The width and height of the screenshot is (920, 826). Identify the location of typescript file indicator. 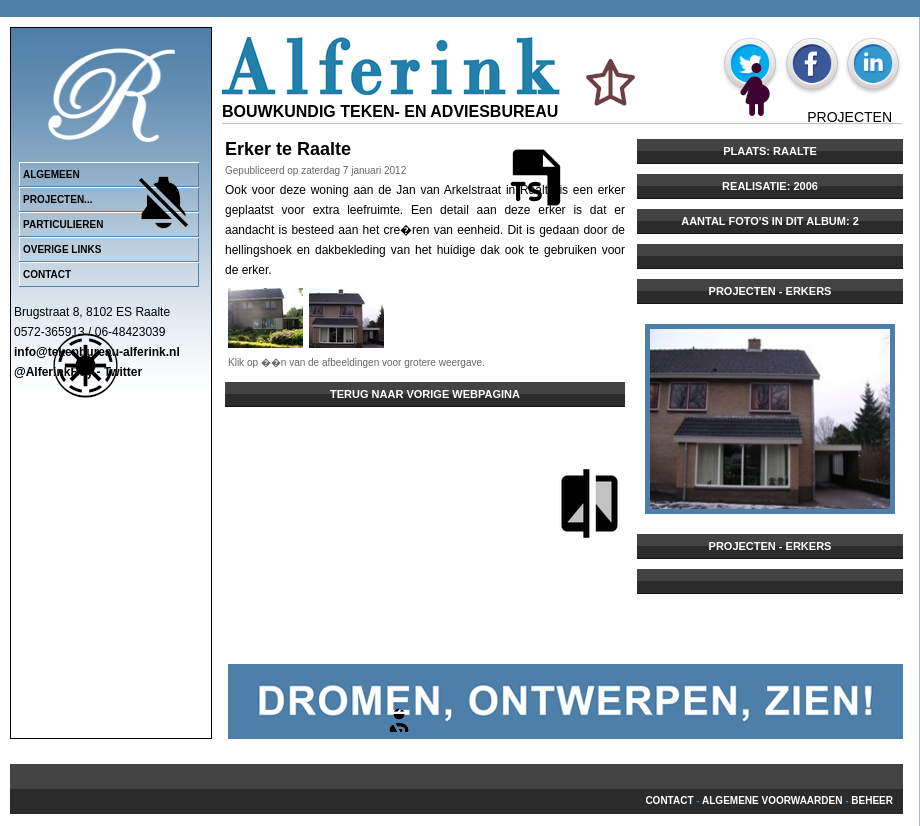
(536, 177).